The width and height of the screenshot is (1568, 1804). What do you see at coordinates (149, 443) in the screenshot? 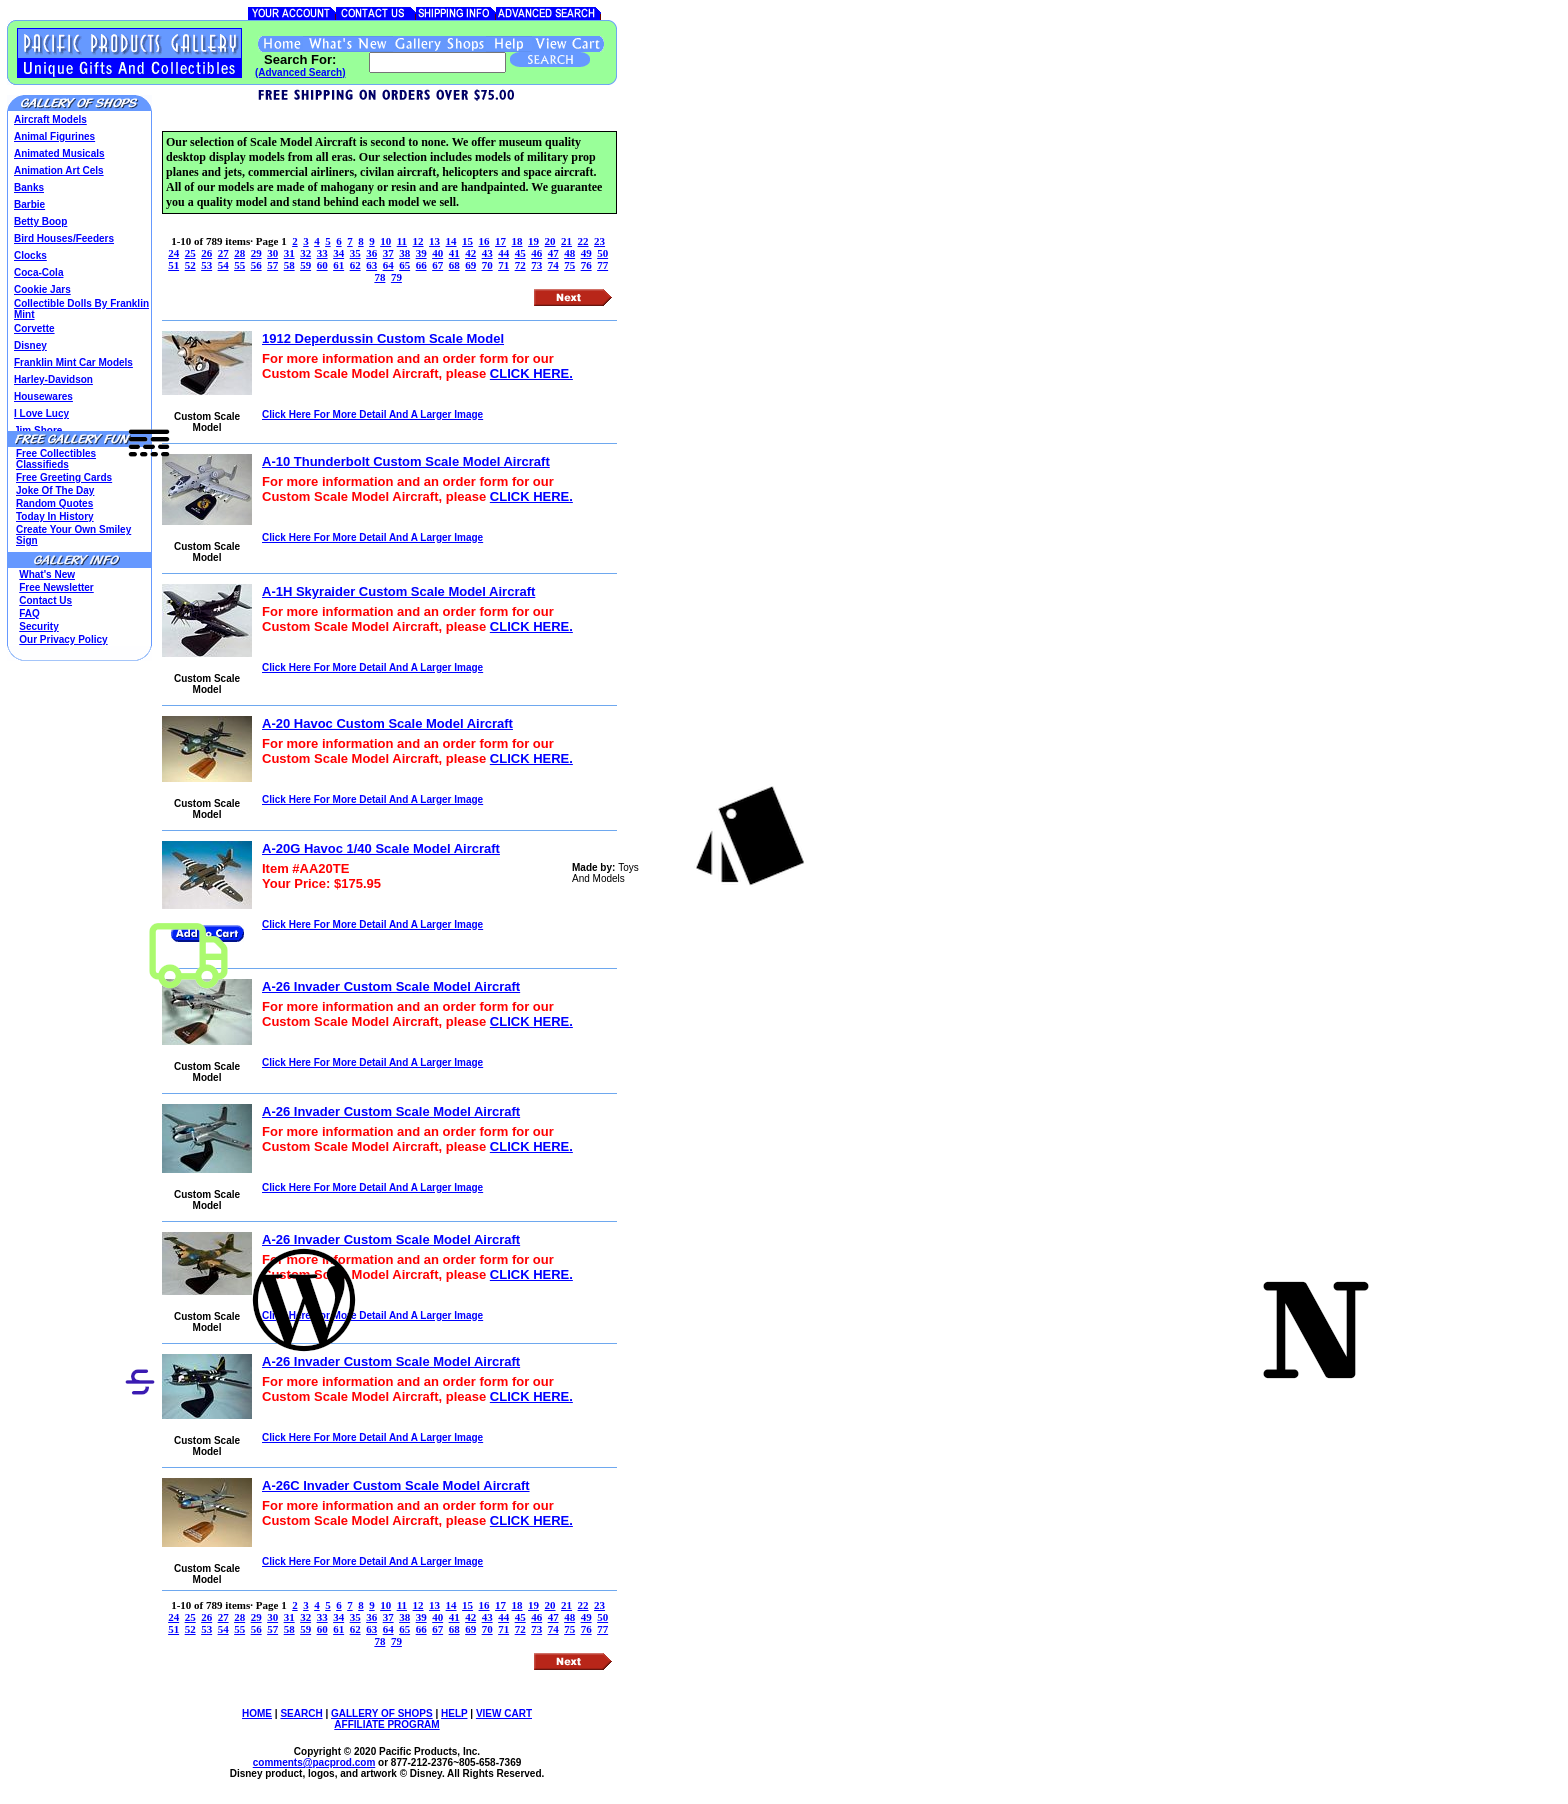
I see `adjust gradient or color blend settings` at bounding box center [149, 443].